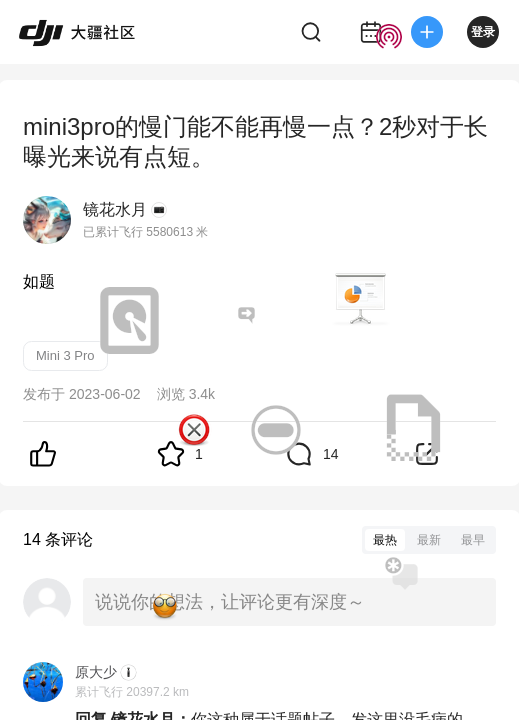 This screenshot has height=720, width=519. I want to click on open a presentation file, so click(360, 297).